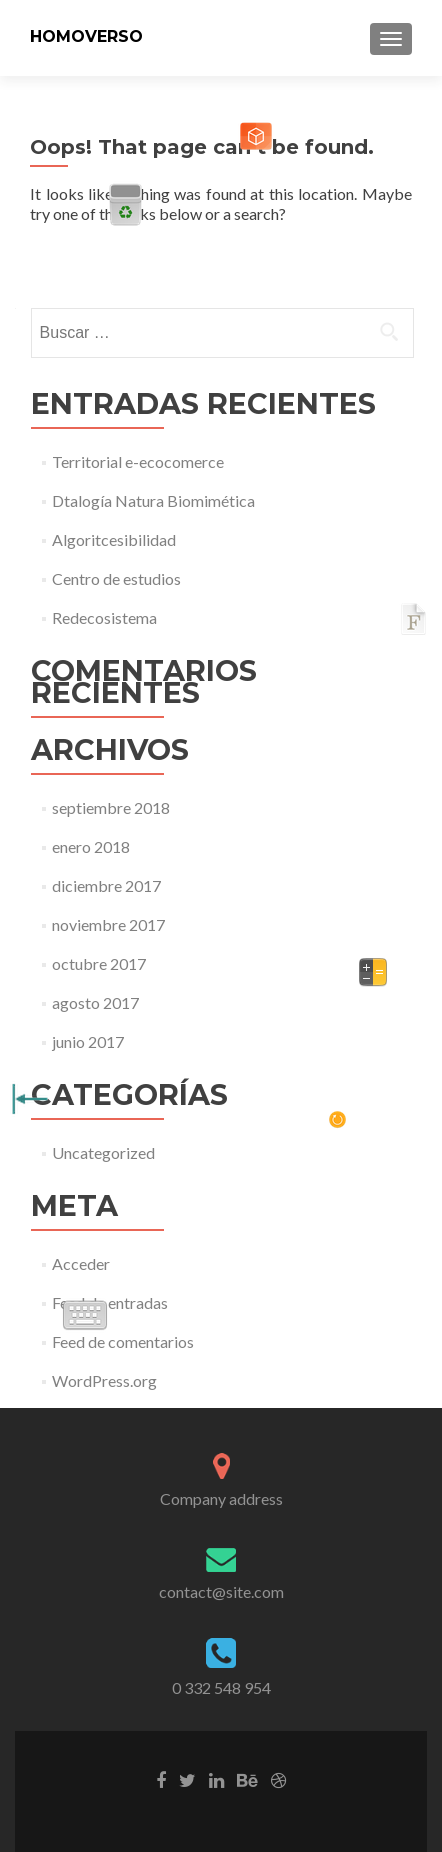 Image resolution: width=442 pixels, height=1852 pixels. I want to click on open on-screen keyboard, so click(85, 1315).